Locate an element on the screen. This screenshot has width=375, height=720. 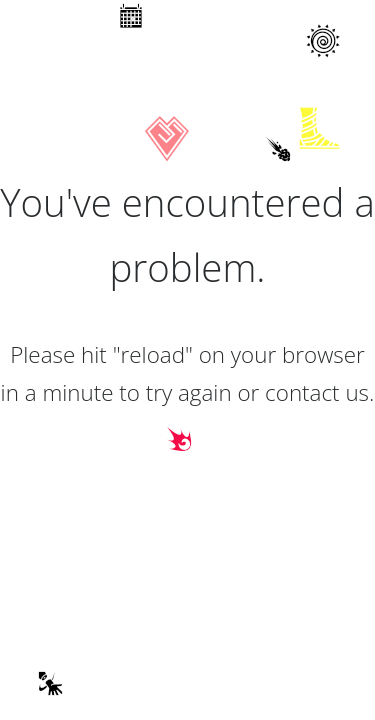
indicates amputation or limb loss in a medical game context is located at coordinates (50, 683).